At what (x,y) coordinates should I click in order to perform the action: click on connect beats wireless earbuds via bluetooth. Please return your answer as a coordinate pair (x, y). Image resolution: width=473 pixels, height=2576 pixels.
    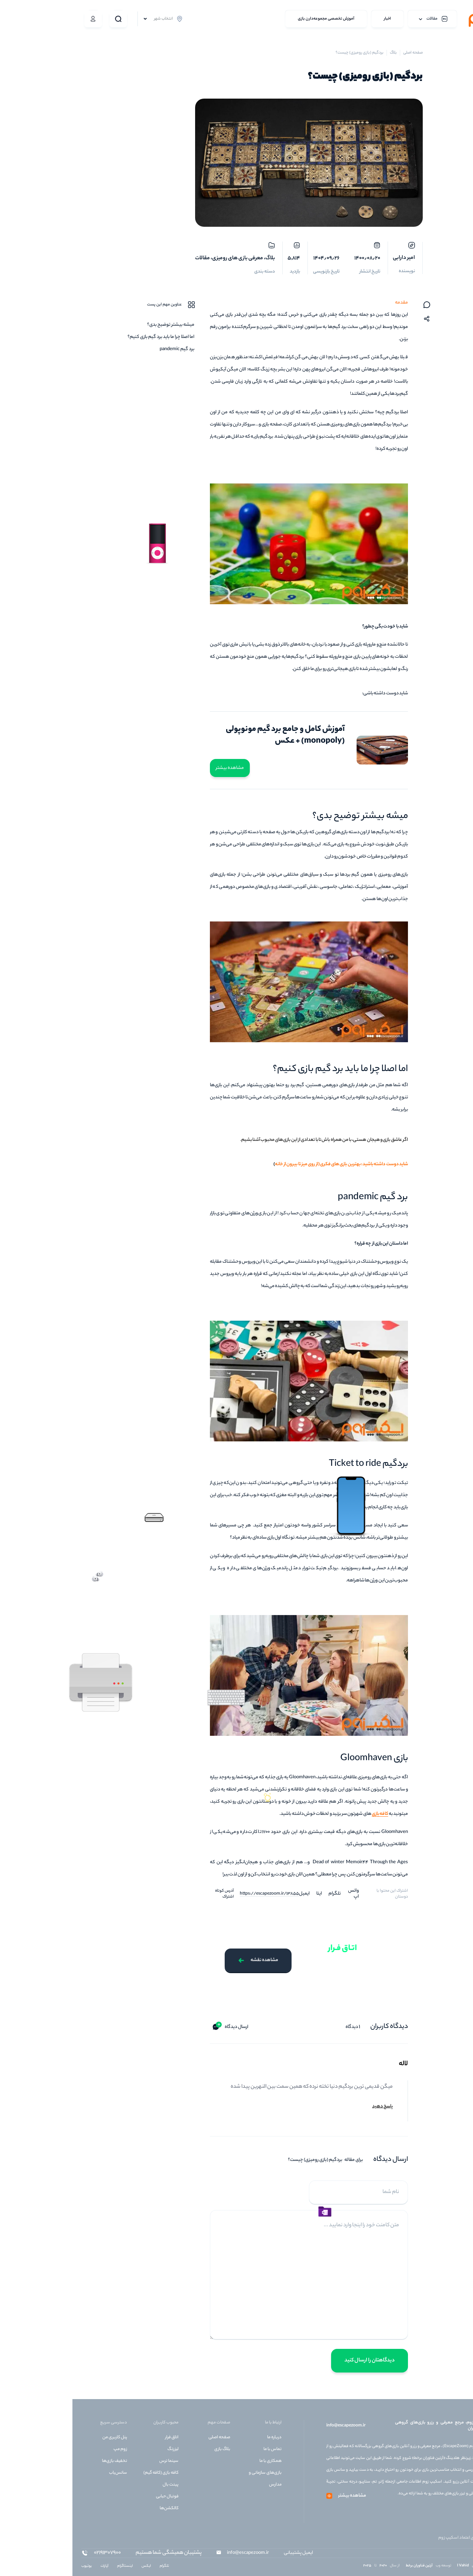
    Looking at the image, I should click on (98, 1576).